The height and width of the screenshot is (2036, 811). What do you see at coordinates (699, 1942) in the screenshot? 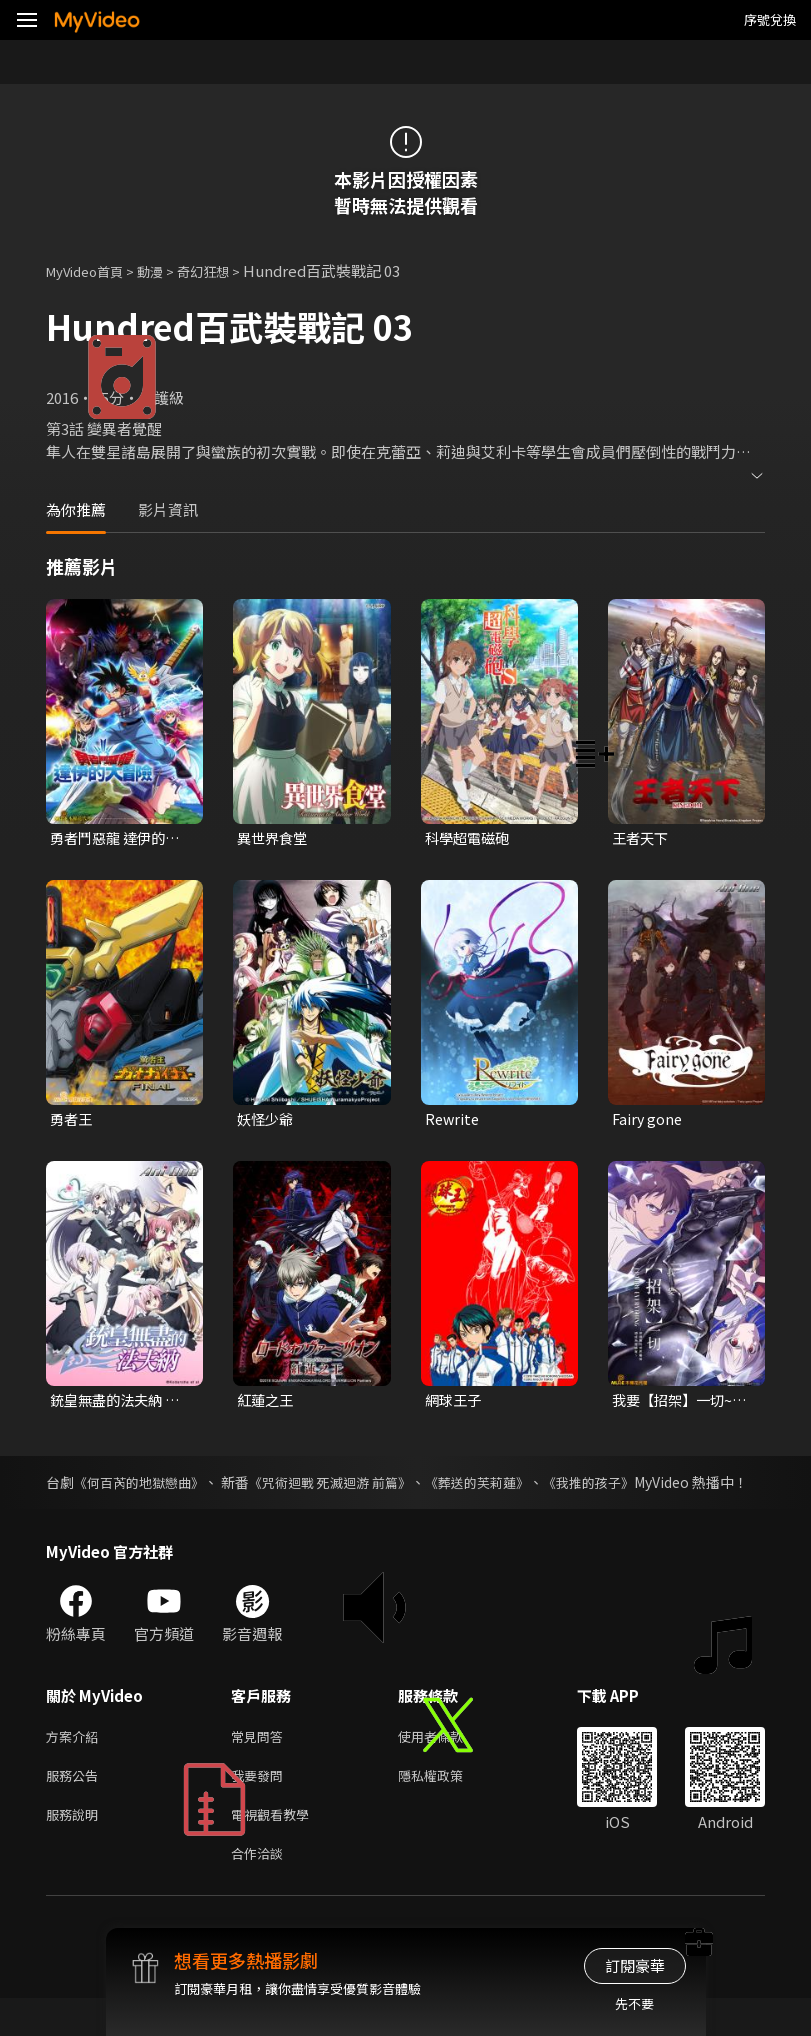
I see `view your portfolio or work samples` at bounding box center [699, 1942].